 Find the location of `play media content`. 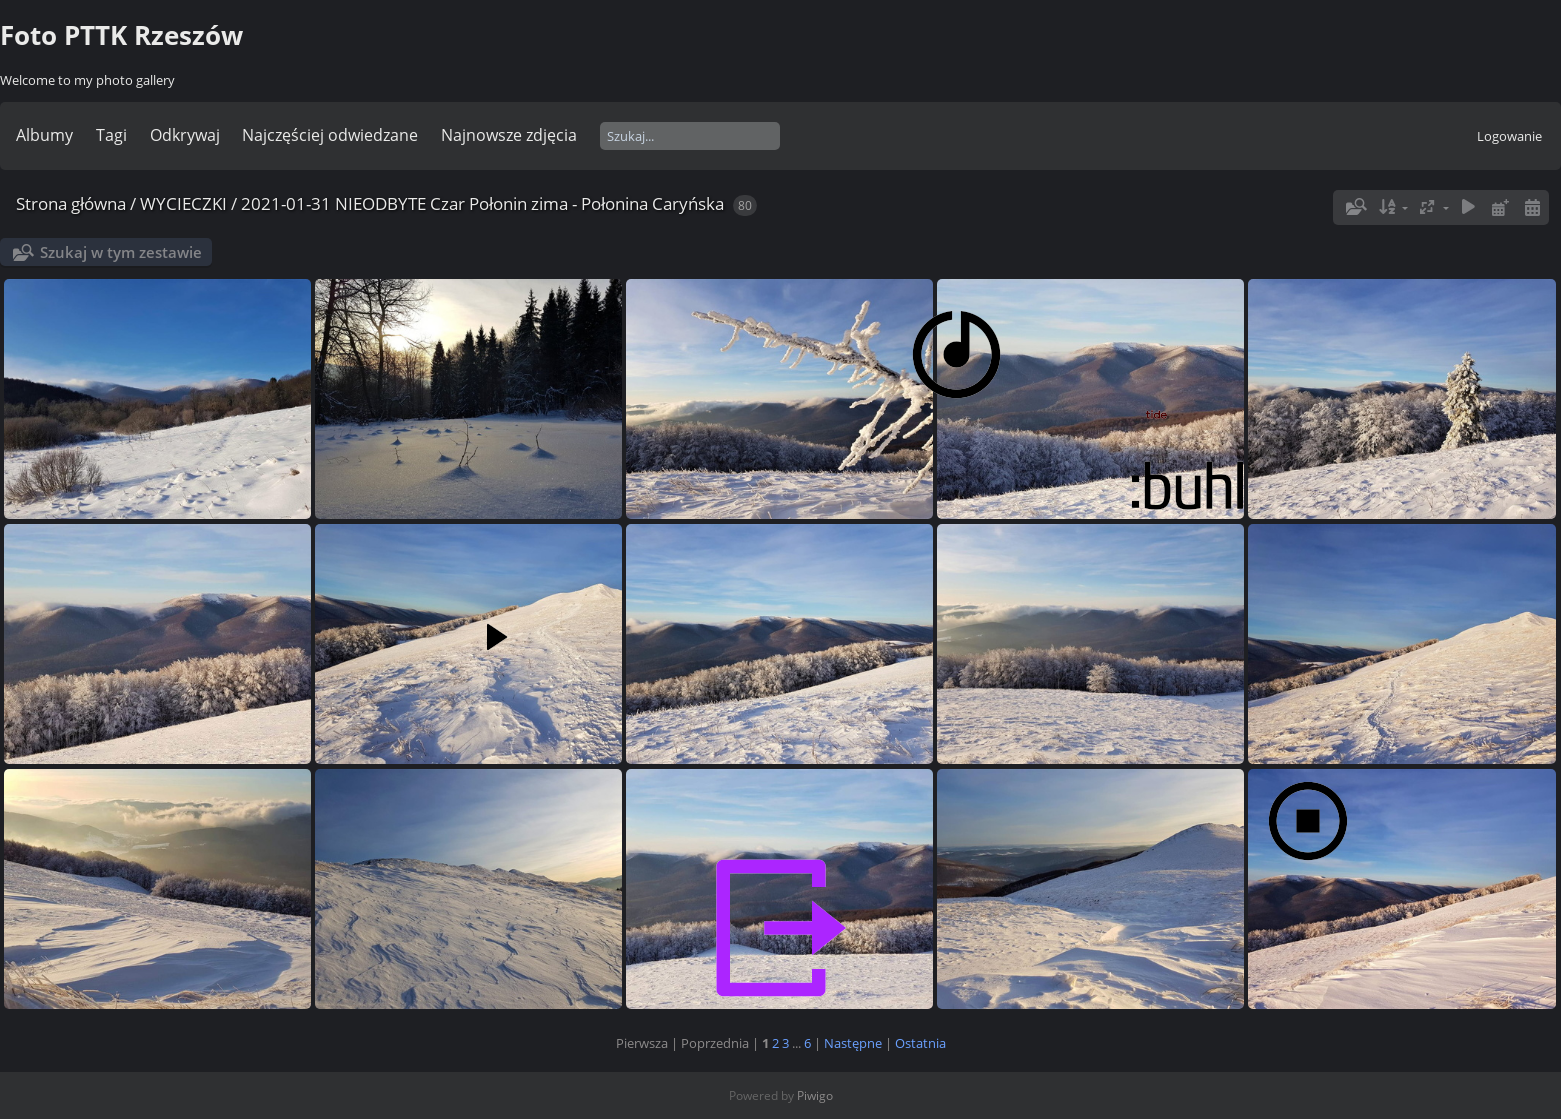

play media content is located at coordinates (494, 637).